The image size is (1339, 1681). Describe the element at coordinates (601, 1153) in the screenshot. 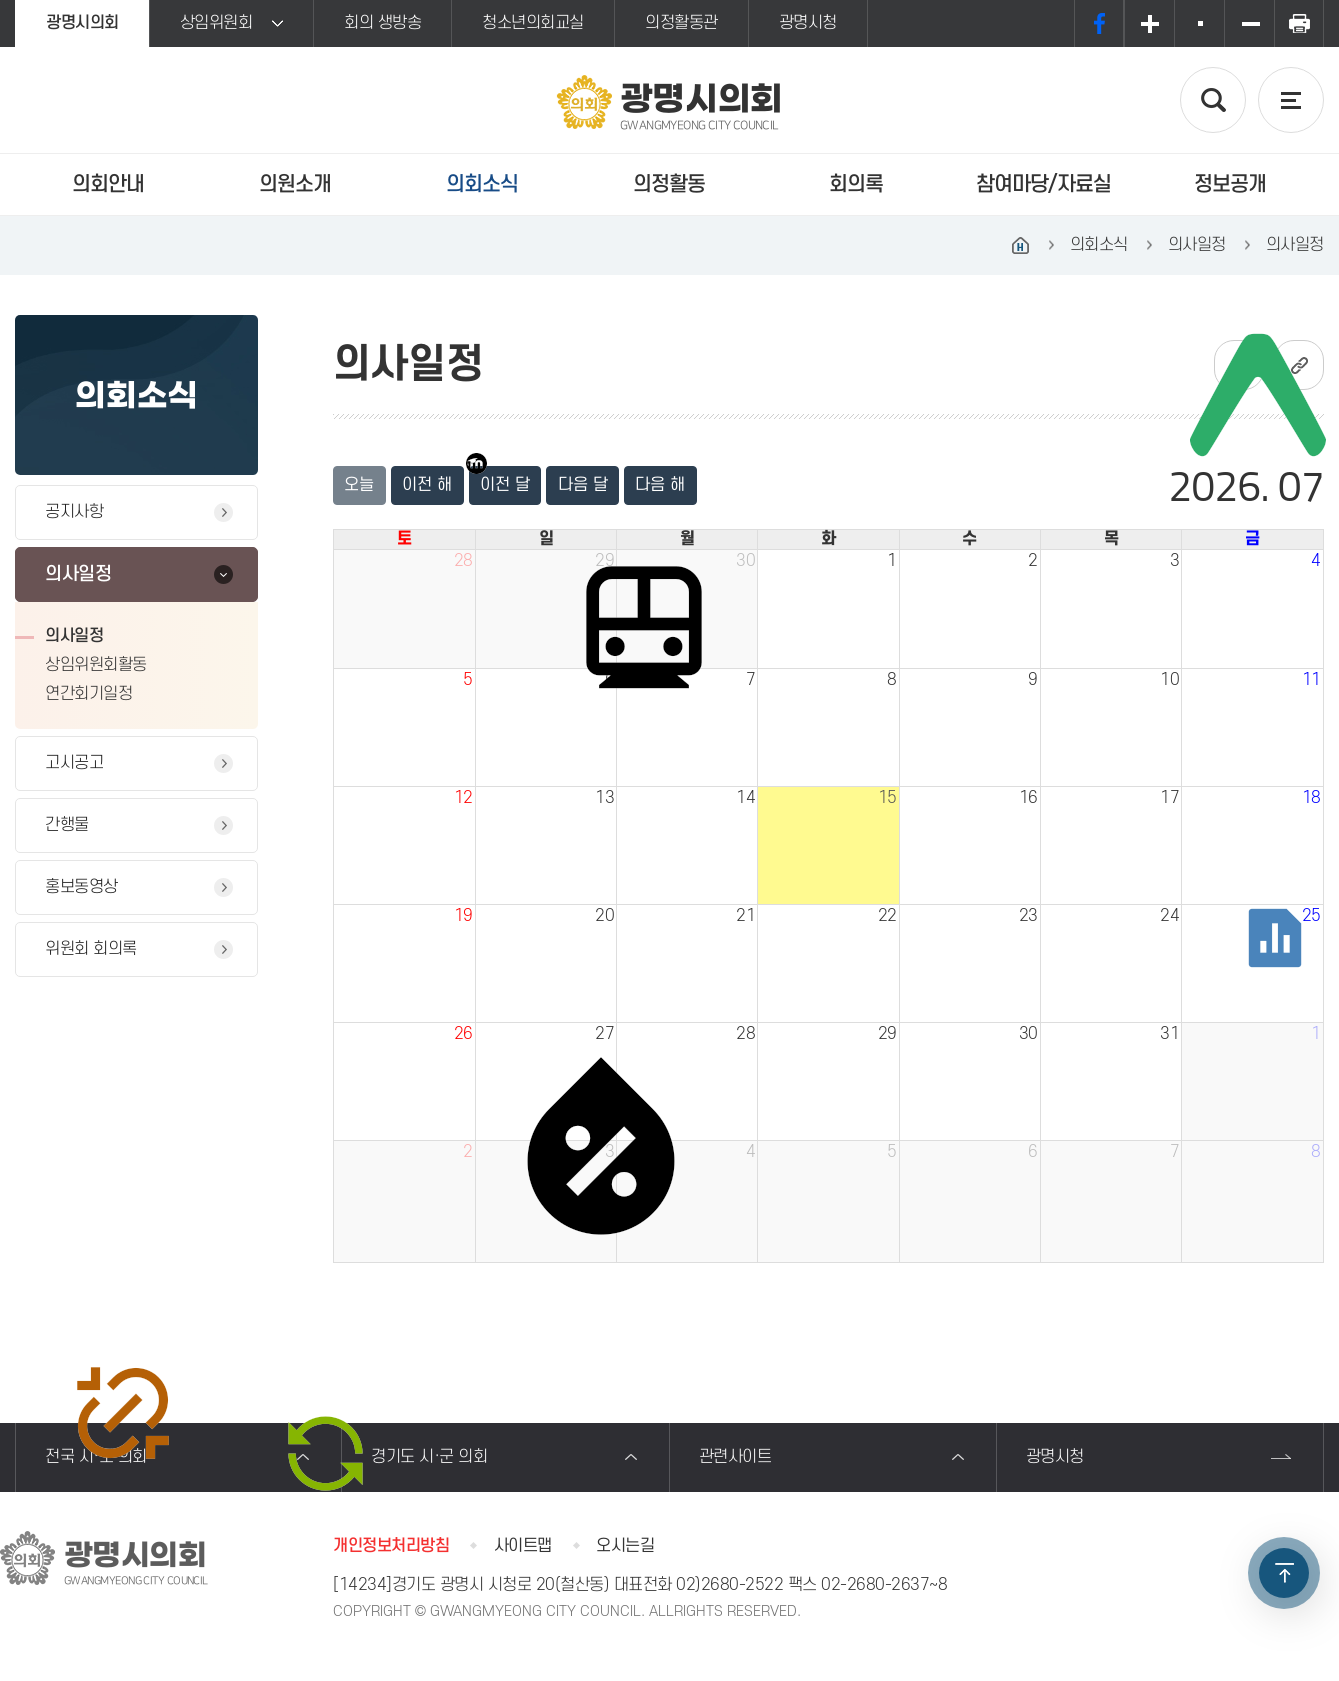

I see `indicates current humidity level` at that location.